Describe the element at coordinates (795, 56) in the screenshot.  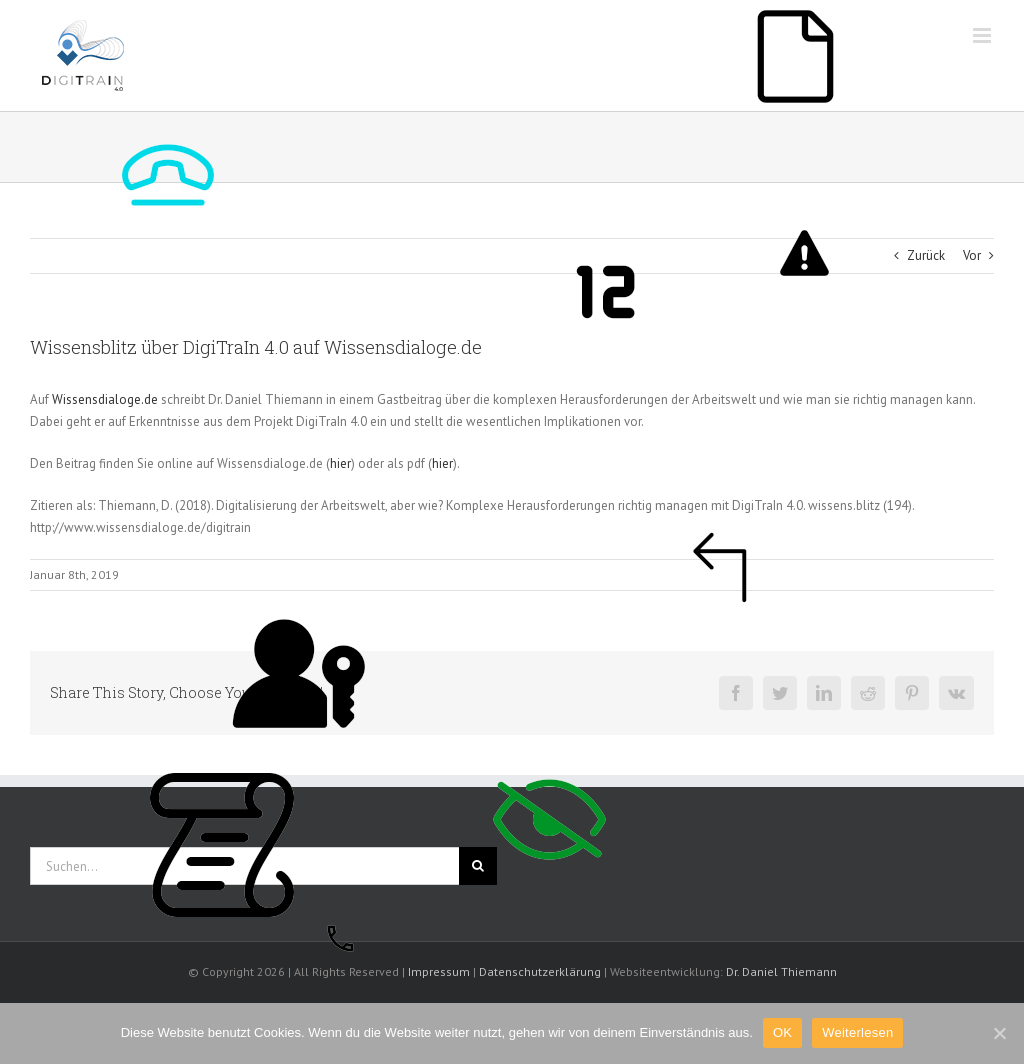
I see `view or open a file` at that location.